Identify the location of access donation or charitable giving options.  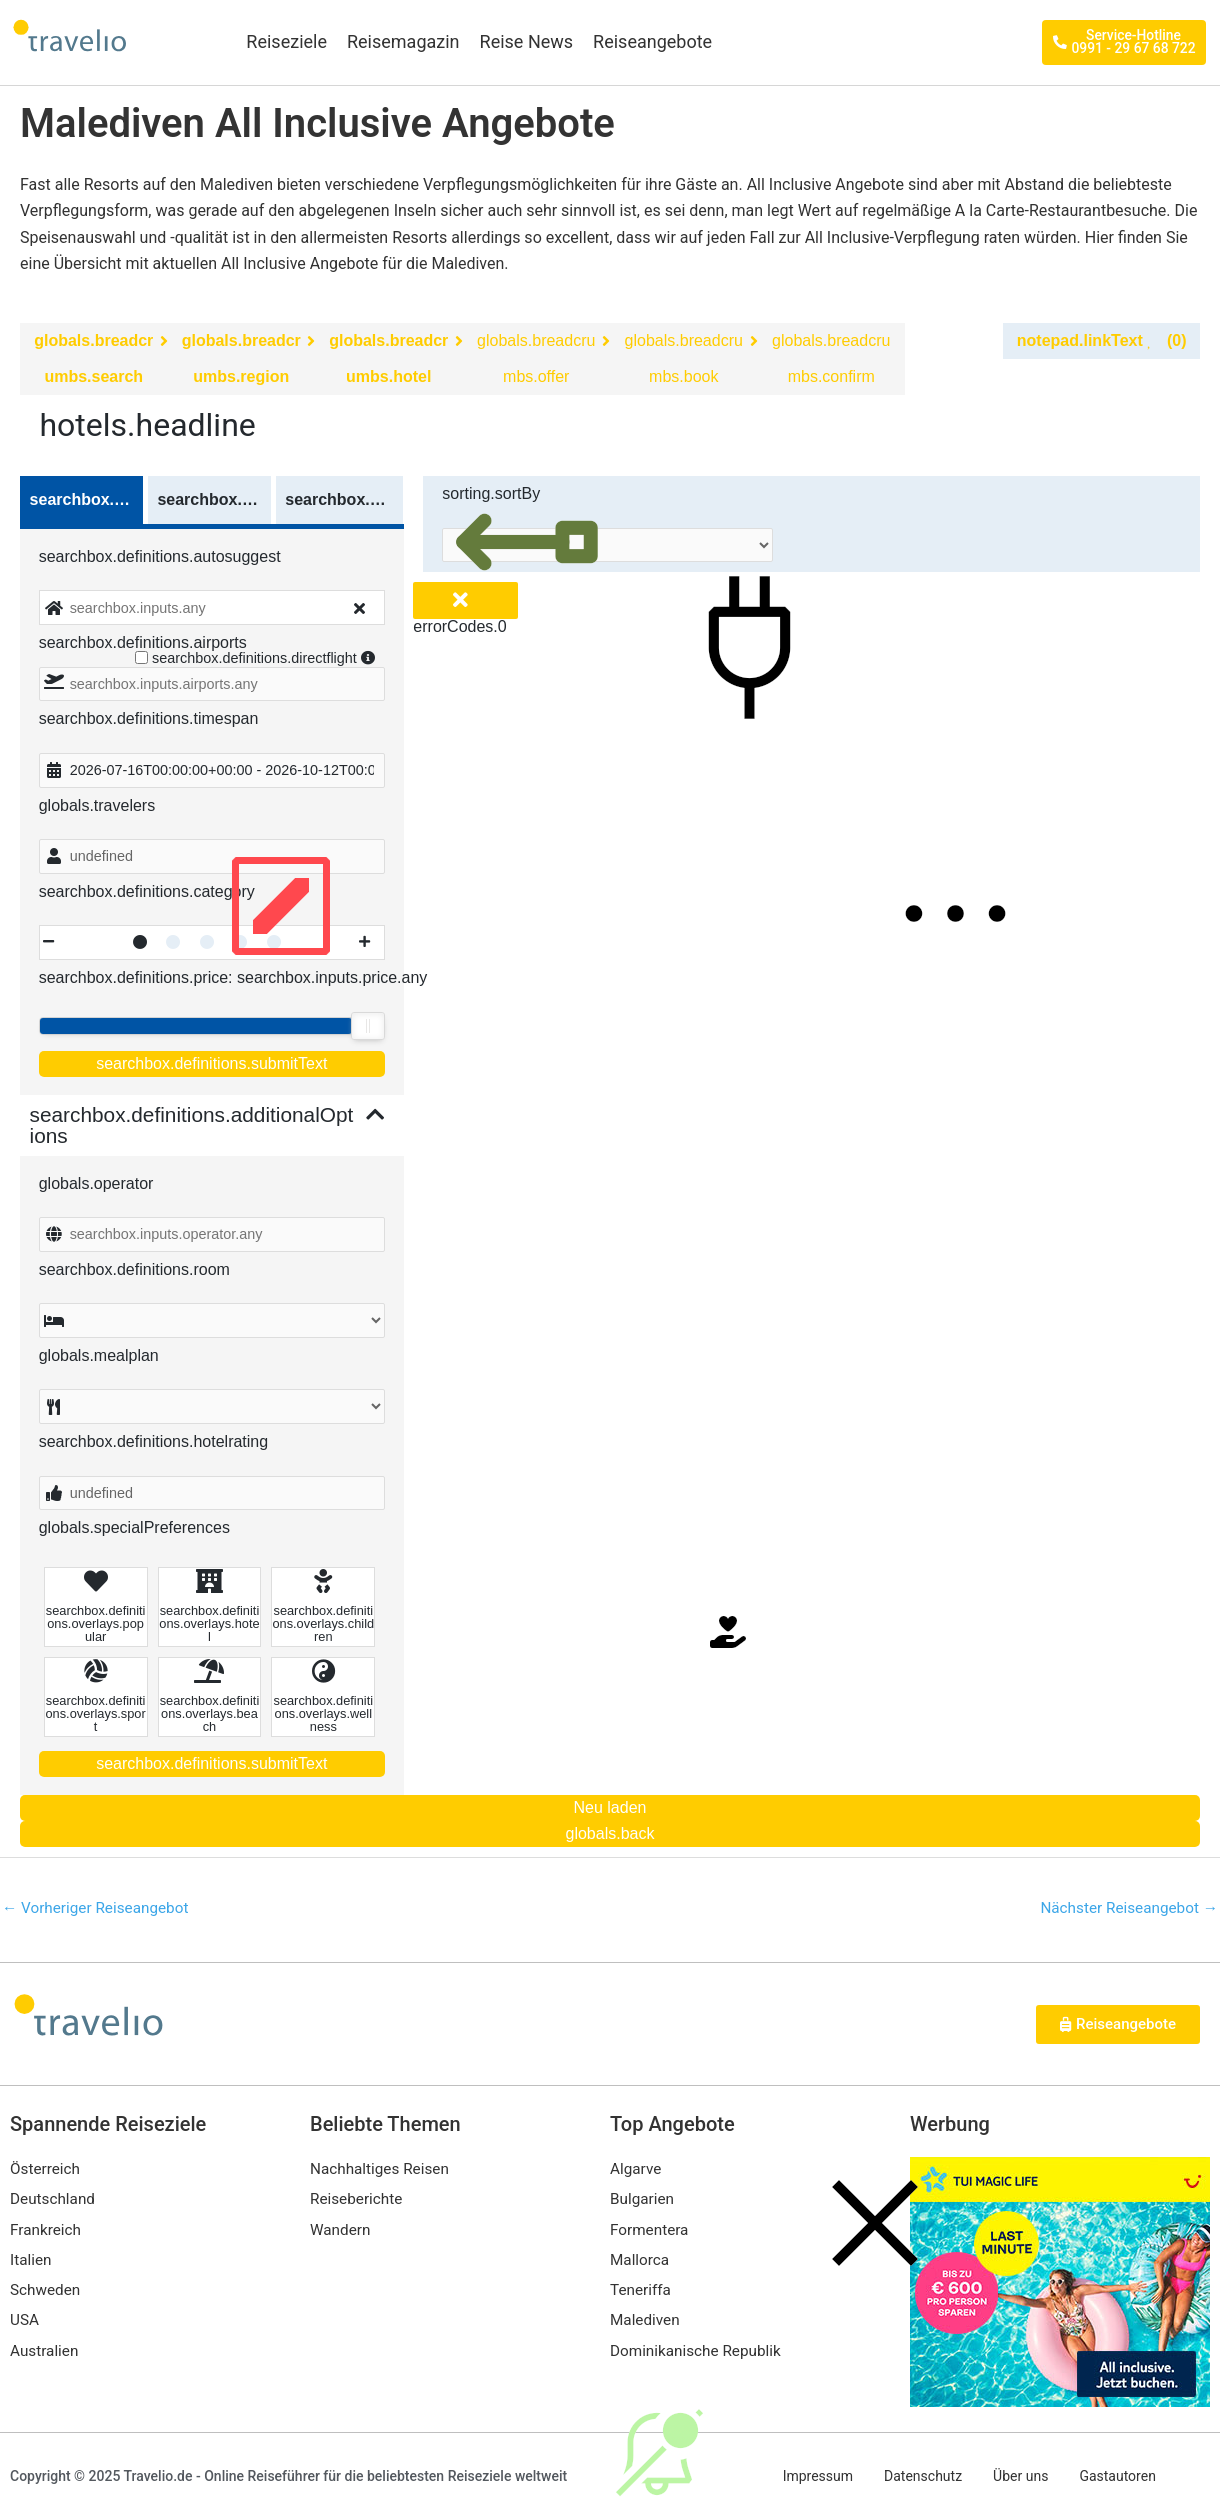
(728, 1632).